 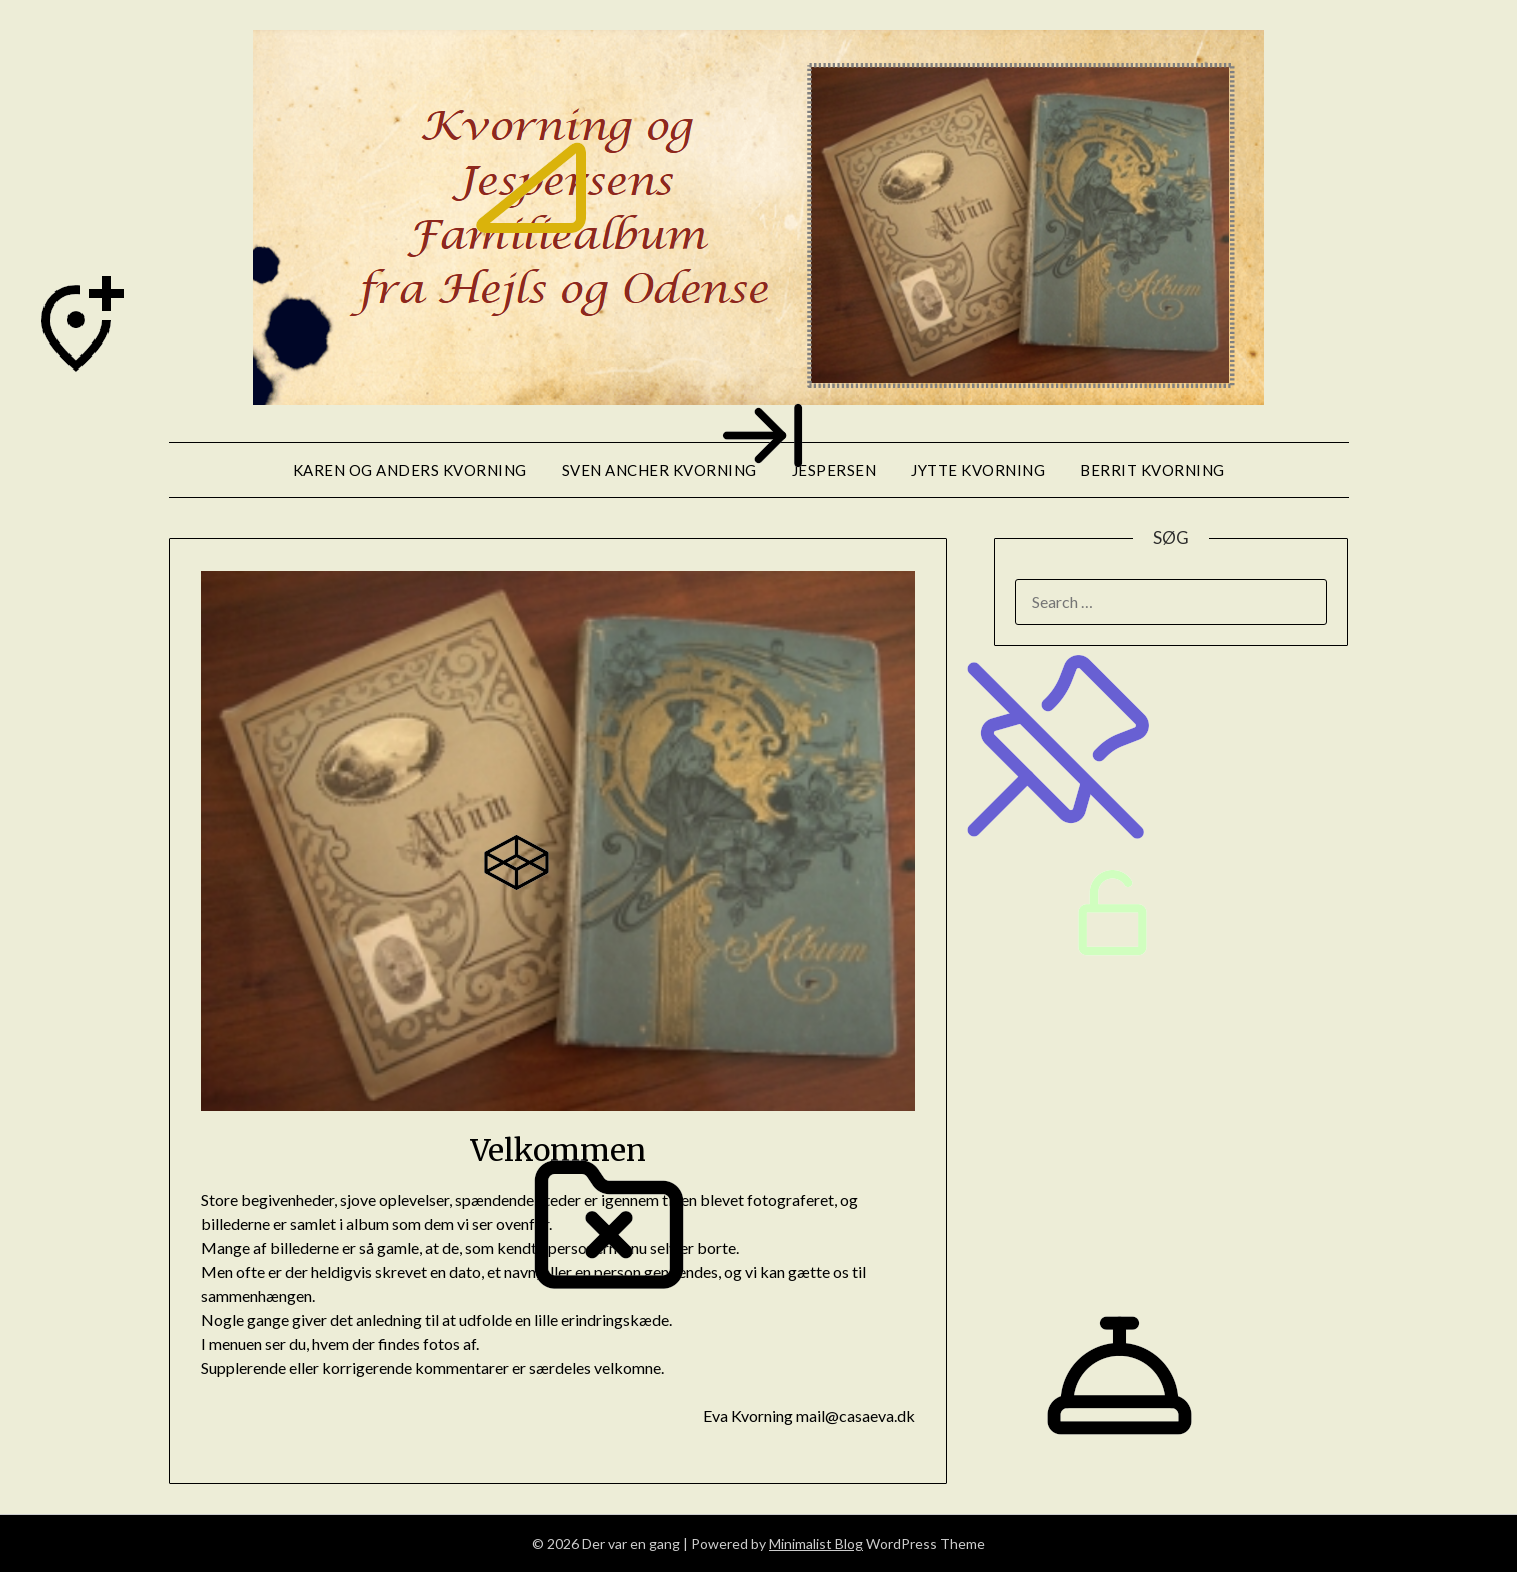 What do you see at coordinates (531, 188) in the screenshot?
I see `play media or start playback` at bounding box center [531, 188].